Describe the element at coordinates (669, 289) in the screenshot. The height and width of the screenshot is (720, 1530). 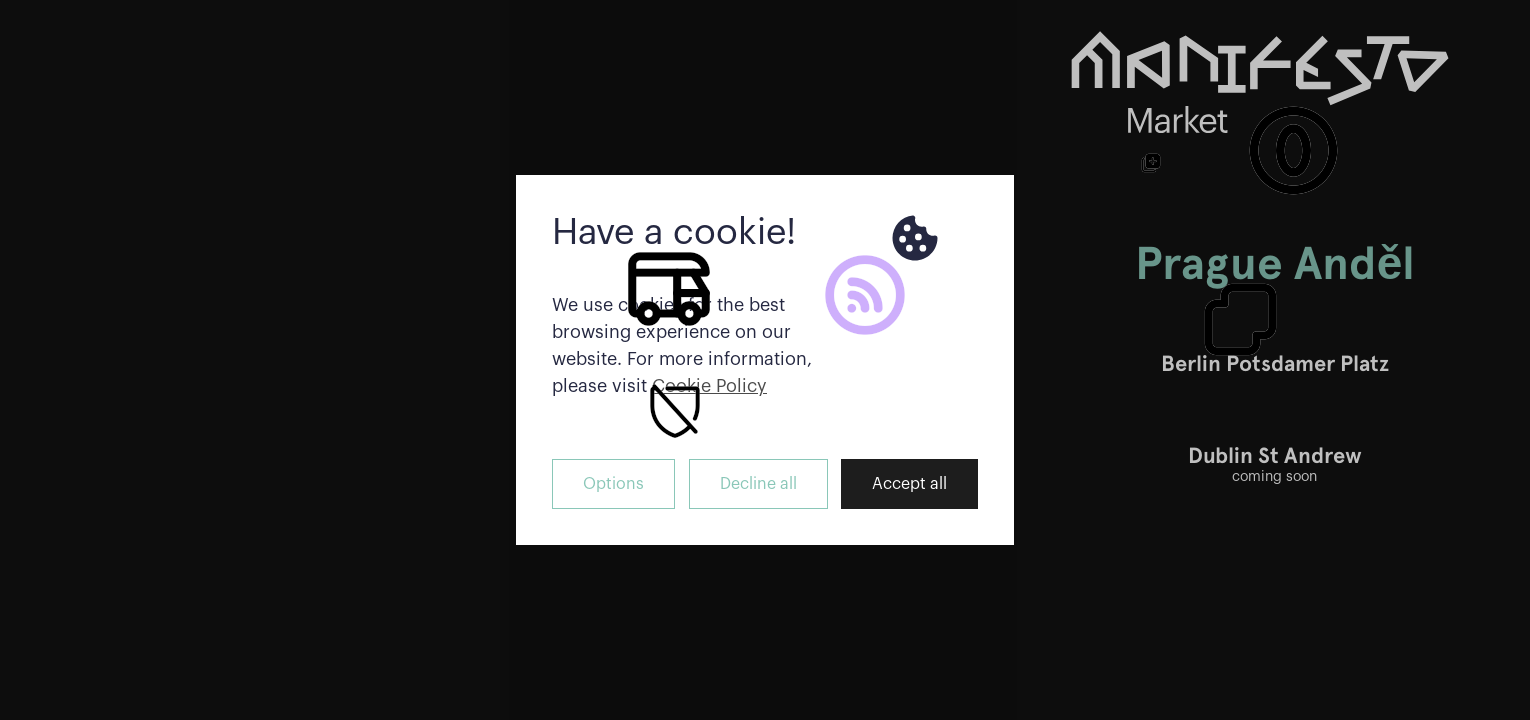
I see `browse camper or RV rentals` at that location.